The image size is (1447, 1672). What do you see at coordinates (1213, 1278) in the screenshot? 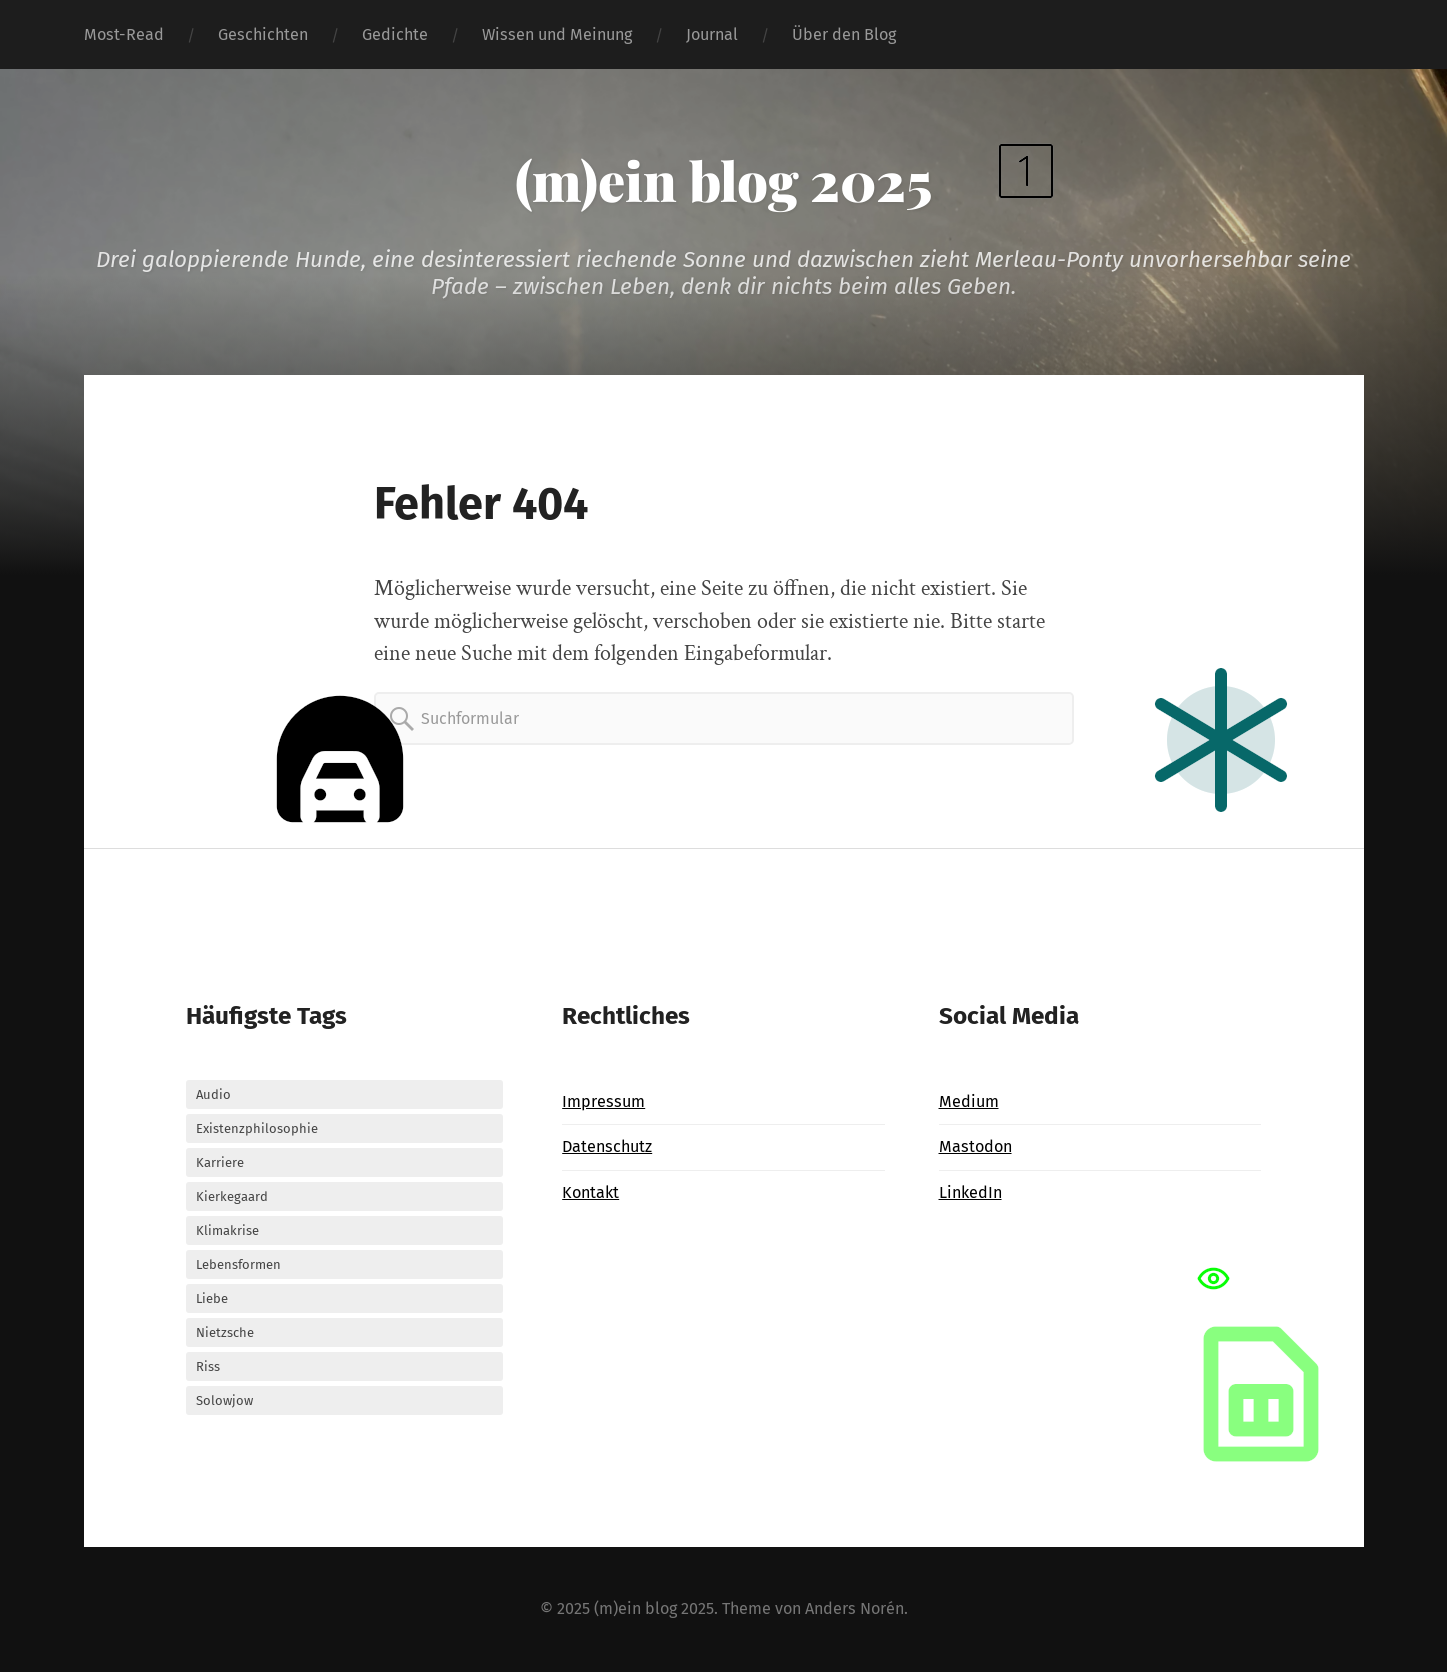
I see `view or preview content` at bounding box center [1213, 1278].